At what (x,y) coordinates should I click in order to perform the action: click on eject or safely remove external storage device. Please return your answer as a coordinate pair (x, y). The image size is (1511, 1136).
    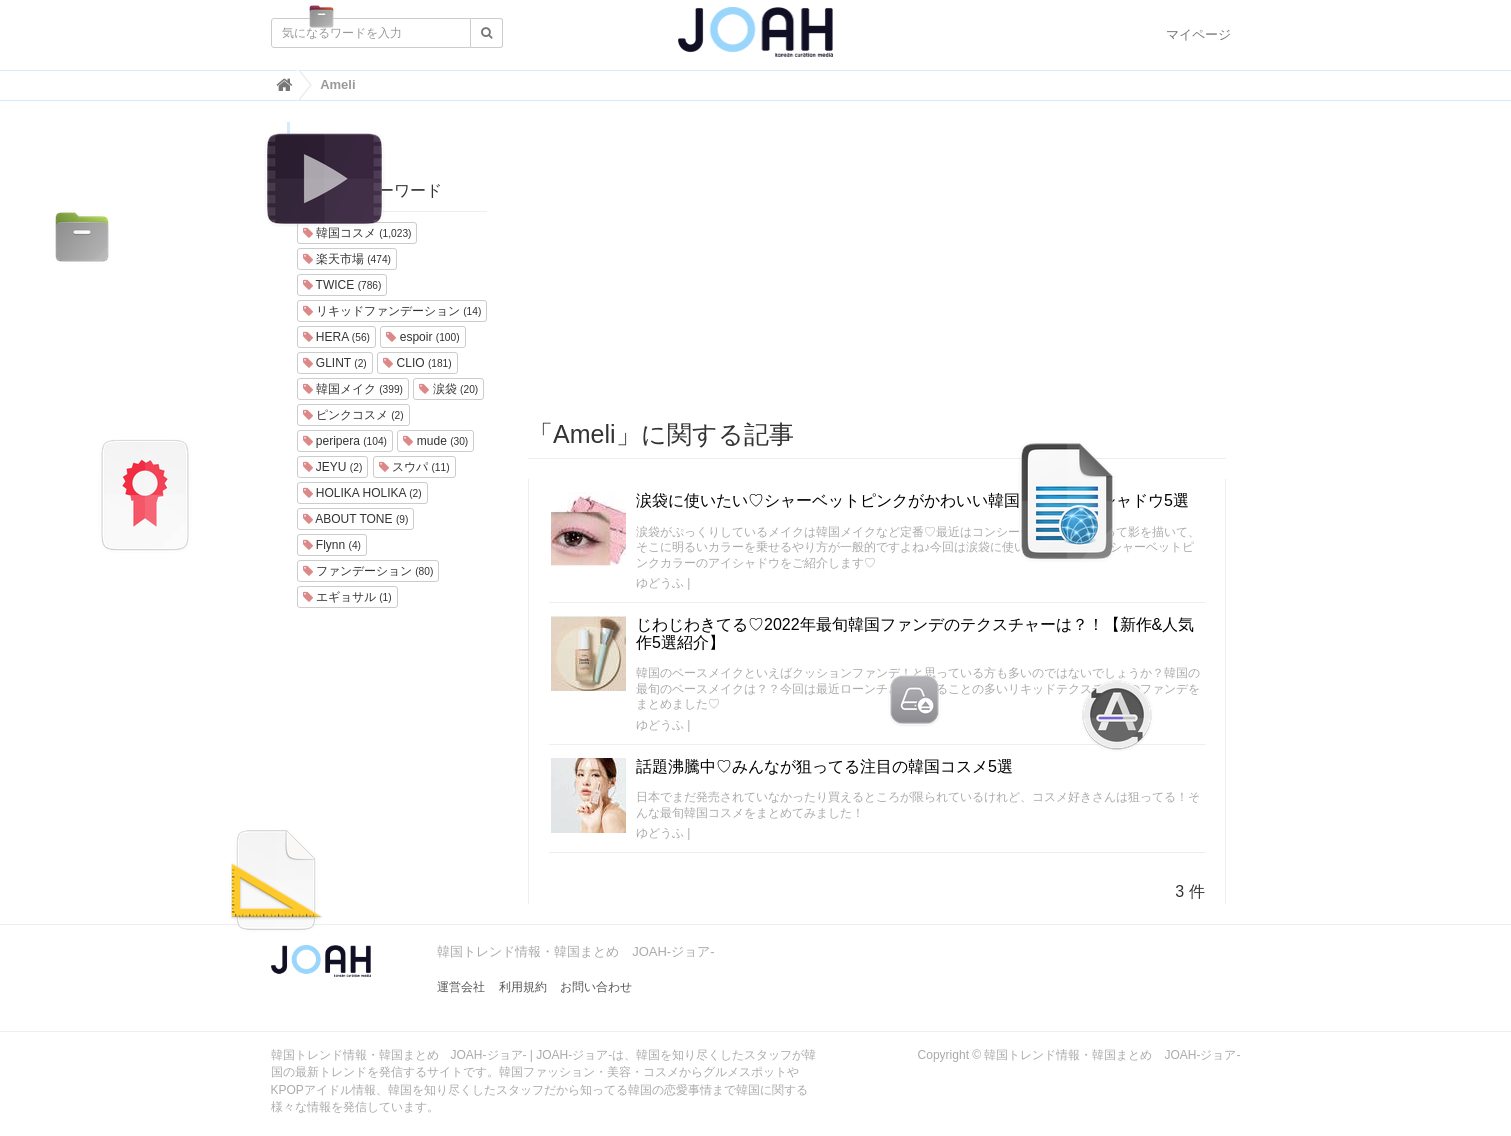
    Looking at the image, I should click on (914, 700).